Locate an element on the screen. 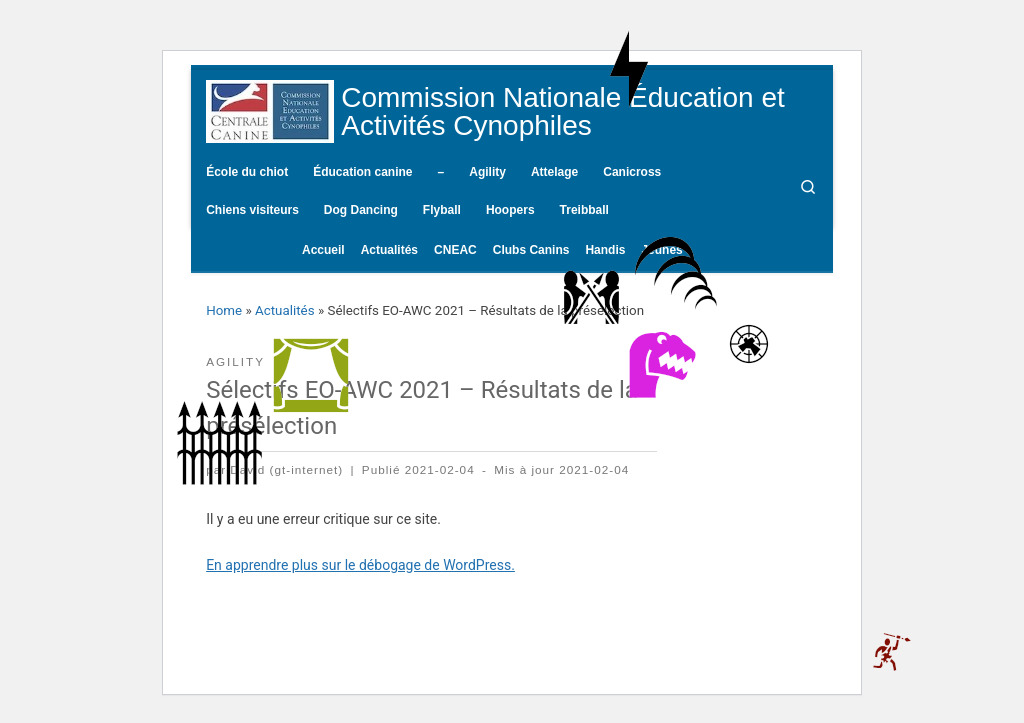 The image size is (1024, 723). dinosaur or t-rex character selection is located at coordinates (662, 364).